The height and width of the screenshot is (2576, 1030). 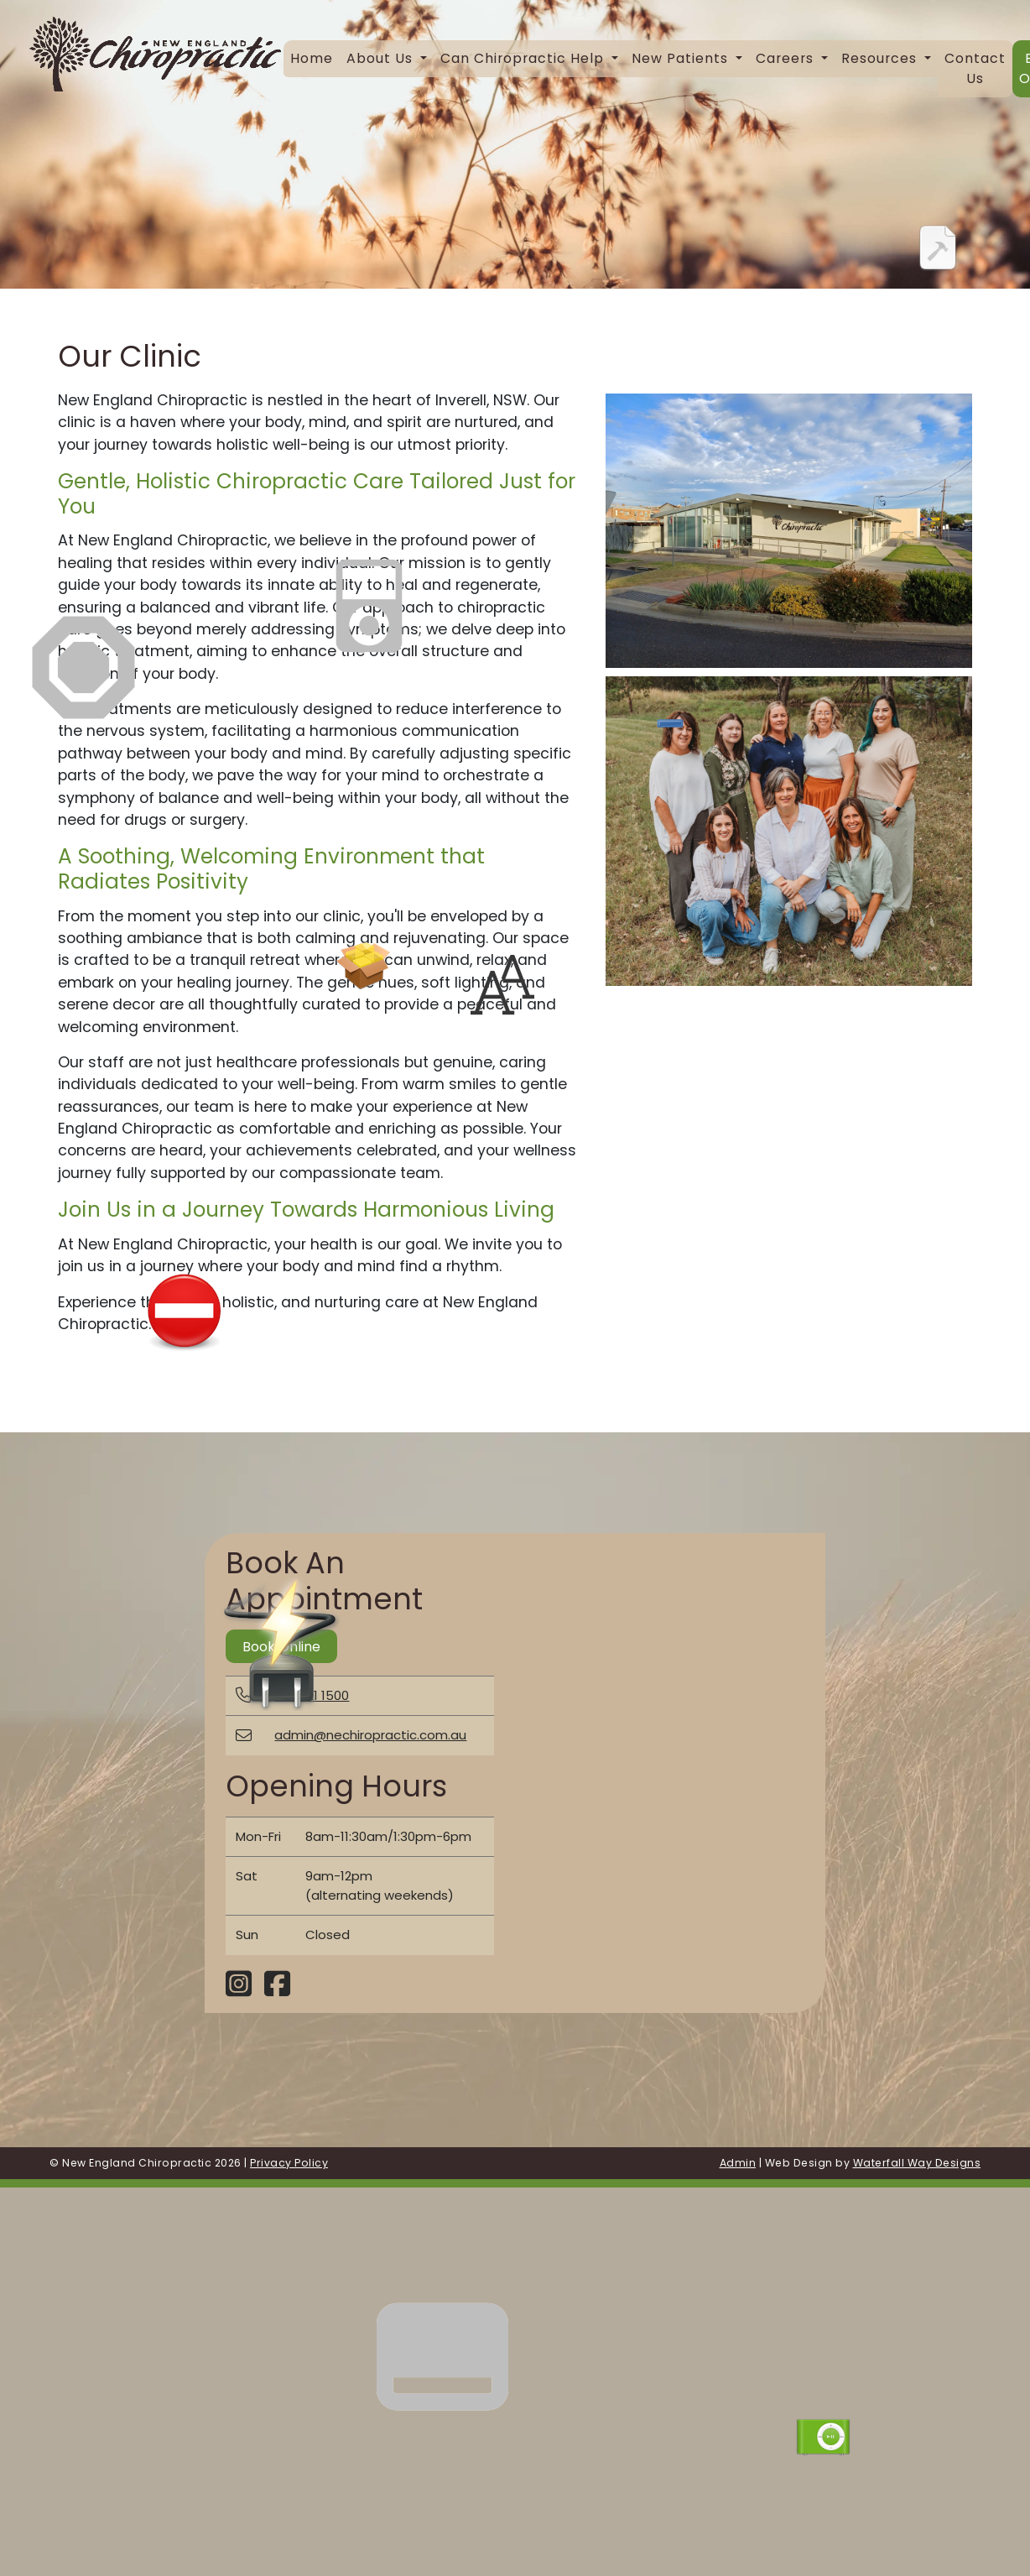 I want to click on access media player device, so click(x=369, y=606).